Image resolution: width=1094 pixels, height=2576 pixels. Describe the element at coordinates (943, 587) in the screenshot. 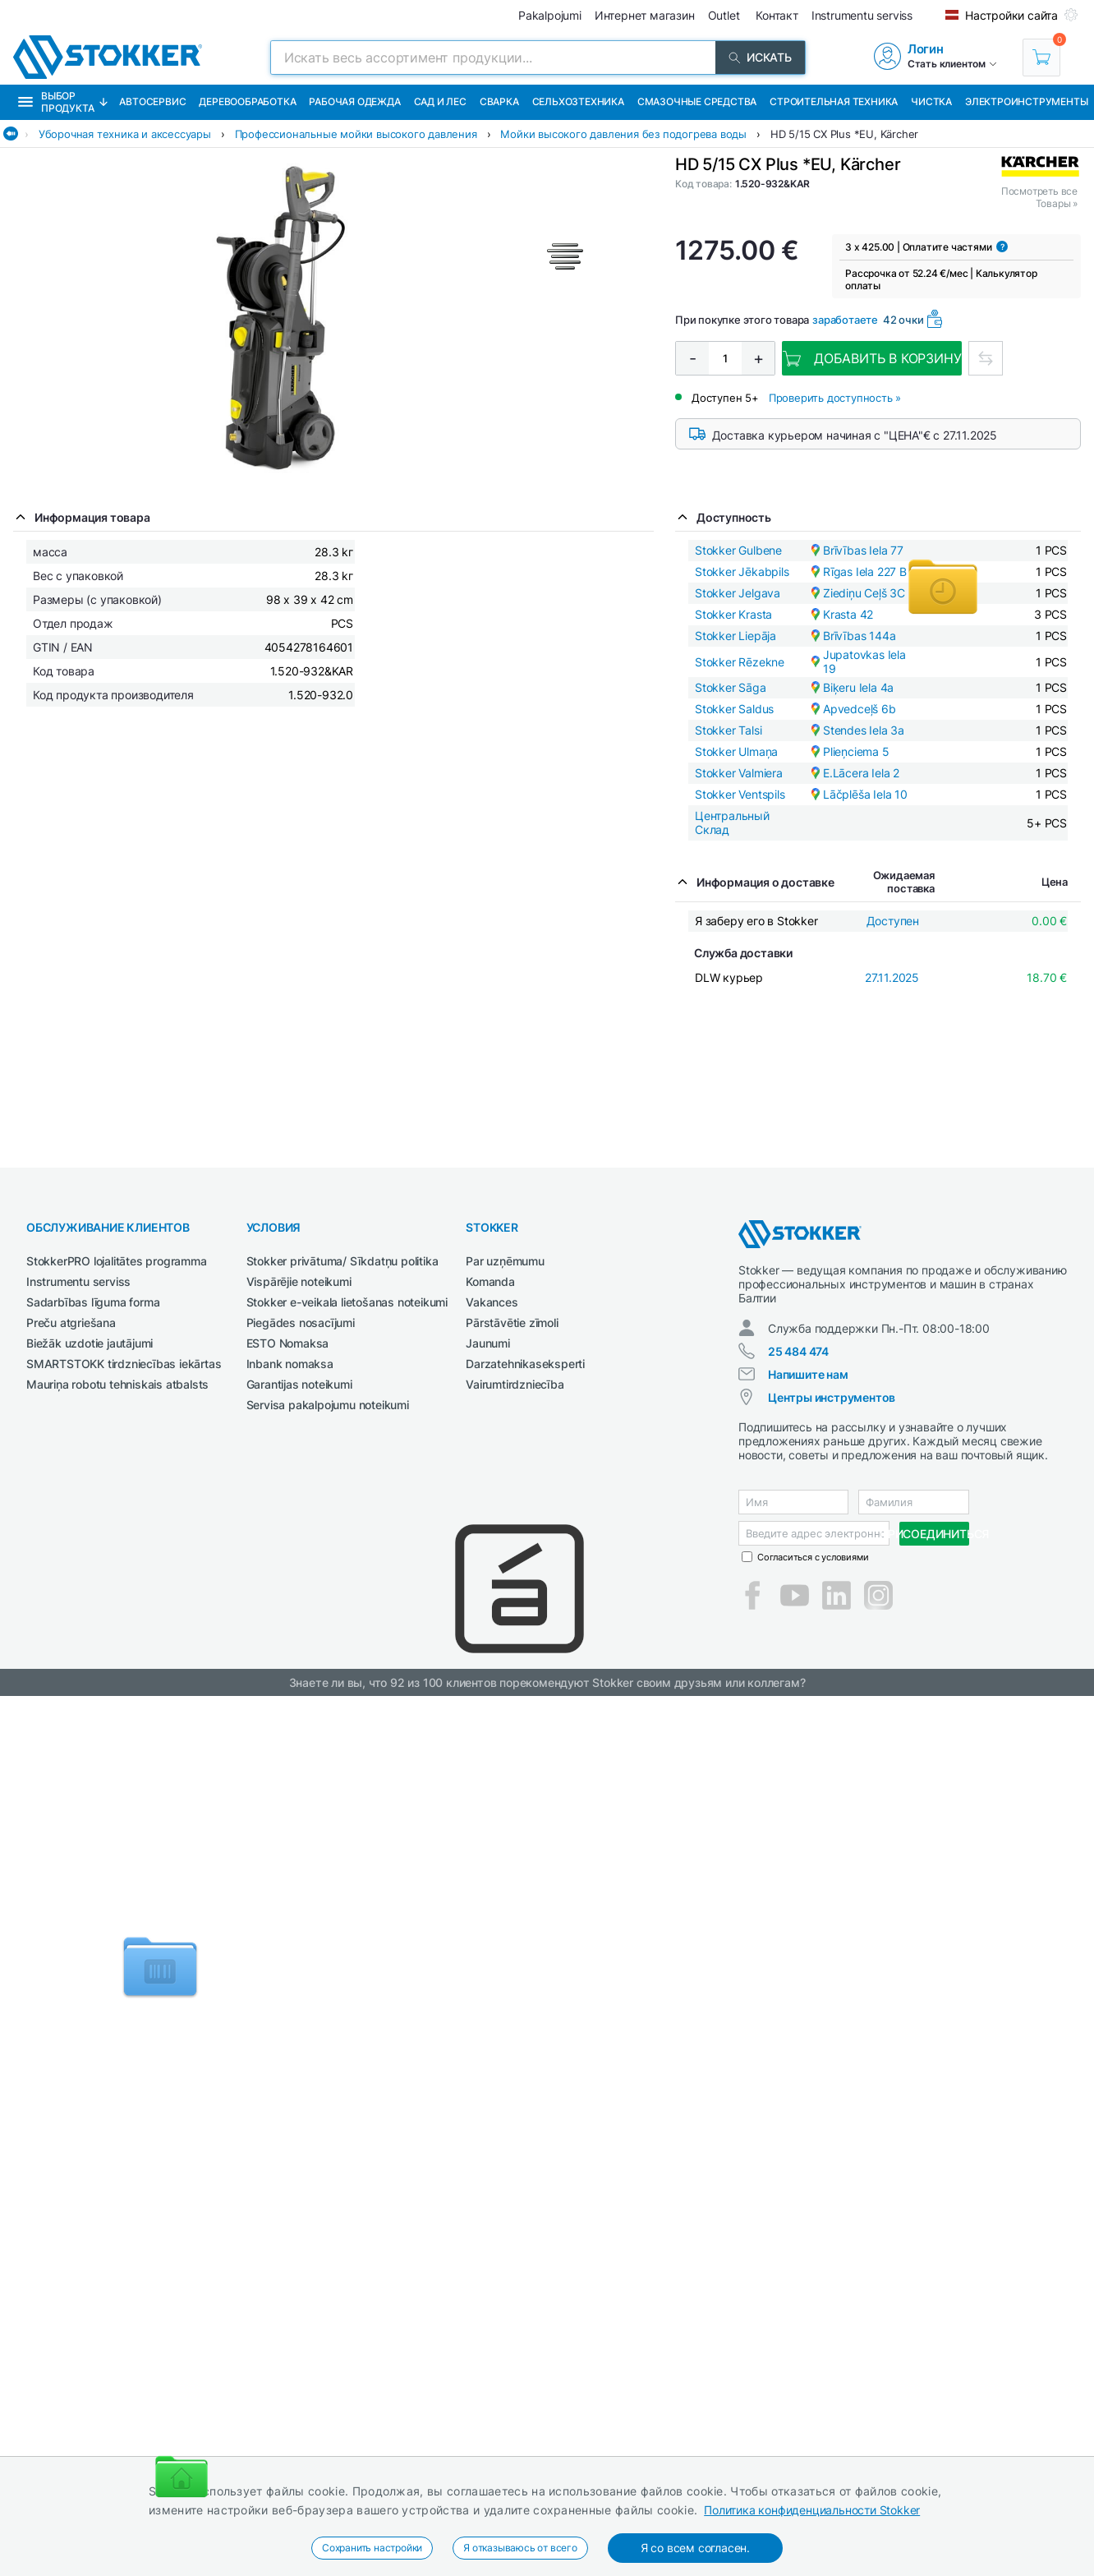

I see `access temporary files folder` at that location.